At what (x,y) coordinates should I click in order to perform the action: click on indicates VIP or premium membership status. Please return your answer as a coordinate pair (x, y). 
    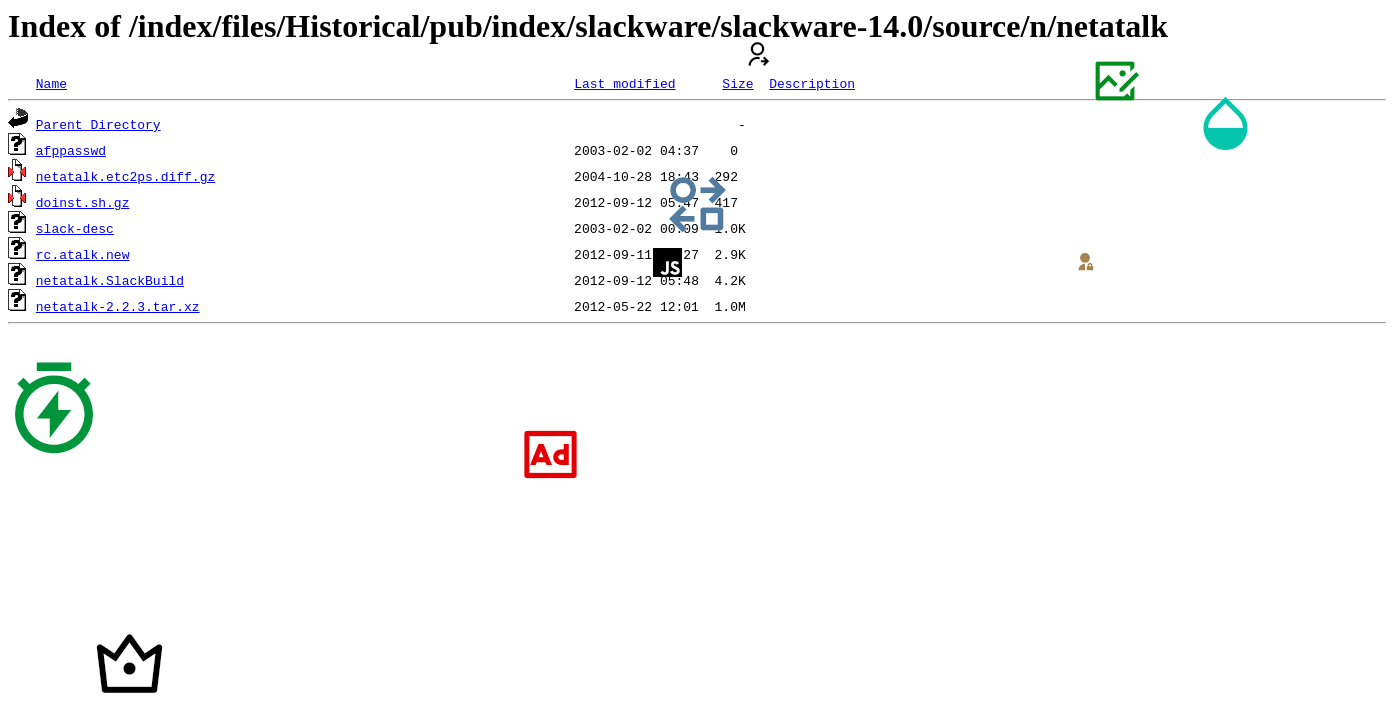
    Looking at the image, I should click on (129, 665).